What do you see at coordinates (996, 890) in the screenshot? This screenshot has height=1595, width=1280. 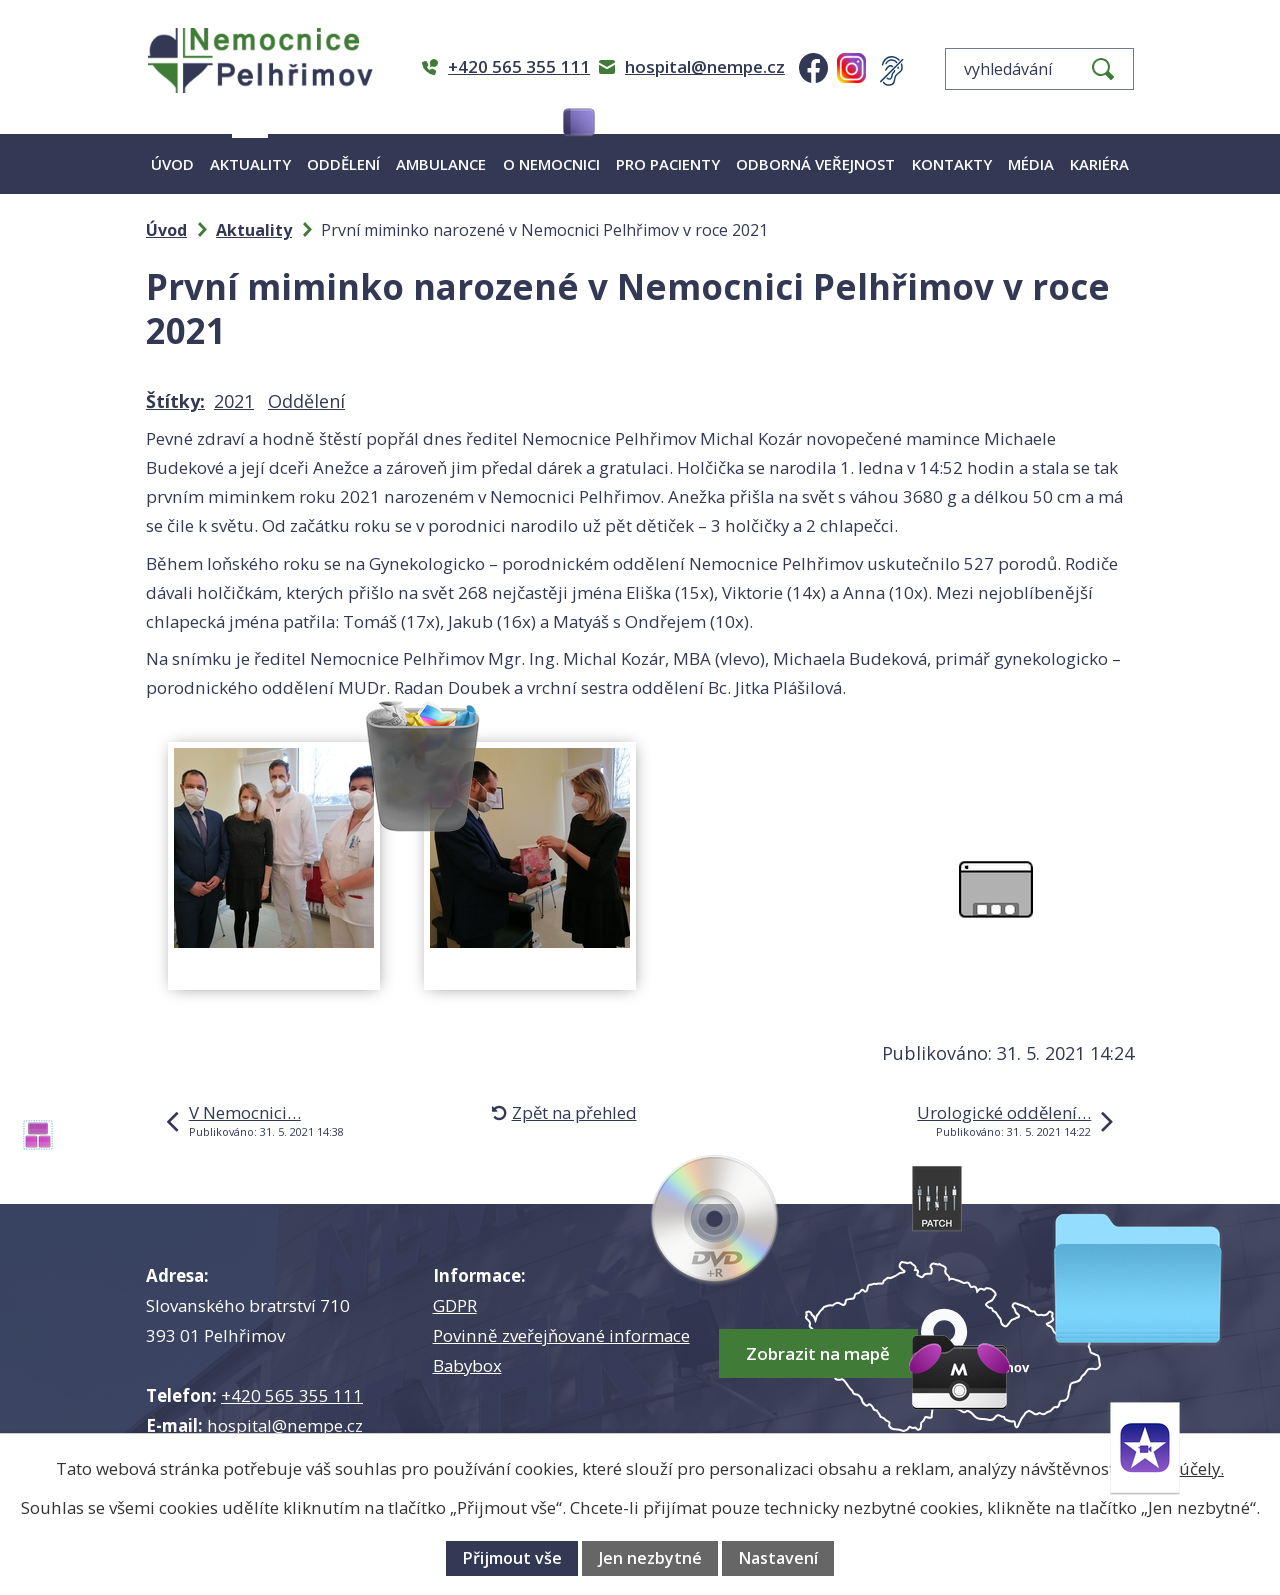 I see `access desktop folder in sidebar` at bounding box center [996, 890].